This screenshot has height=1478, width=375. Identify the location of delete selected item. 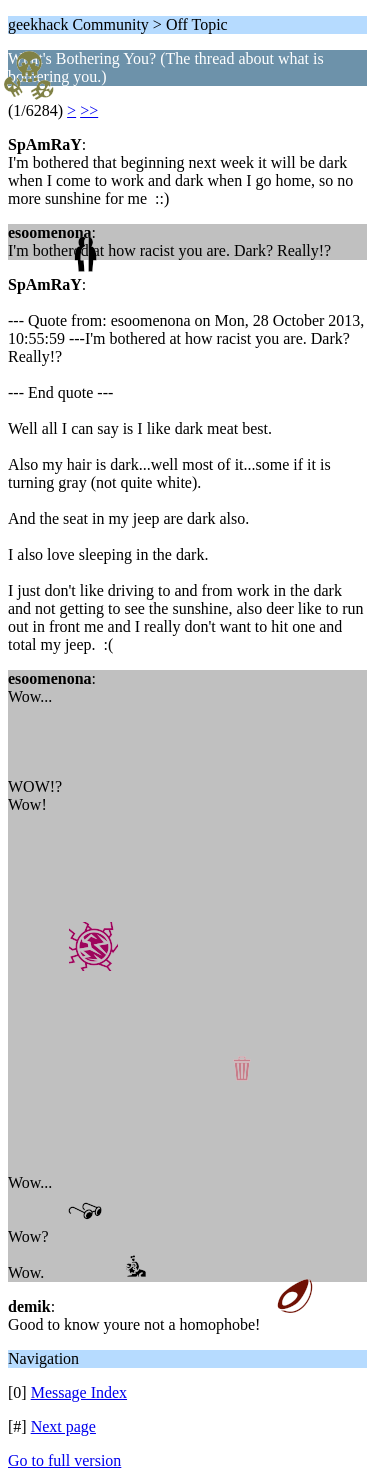
(242, 1066).